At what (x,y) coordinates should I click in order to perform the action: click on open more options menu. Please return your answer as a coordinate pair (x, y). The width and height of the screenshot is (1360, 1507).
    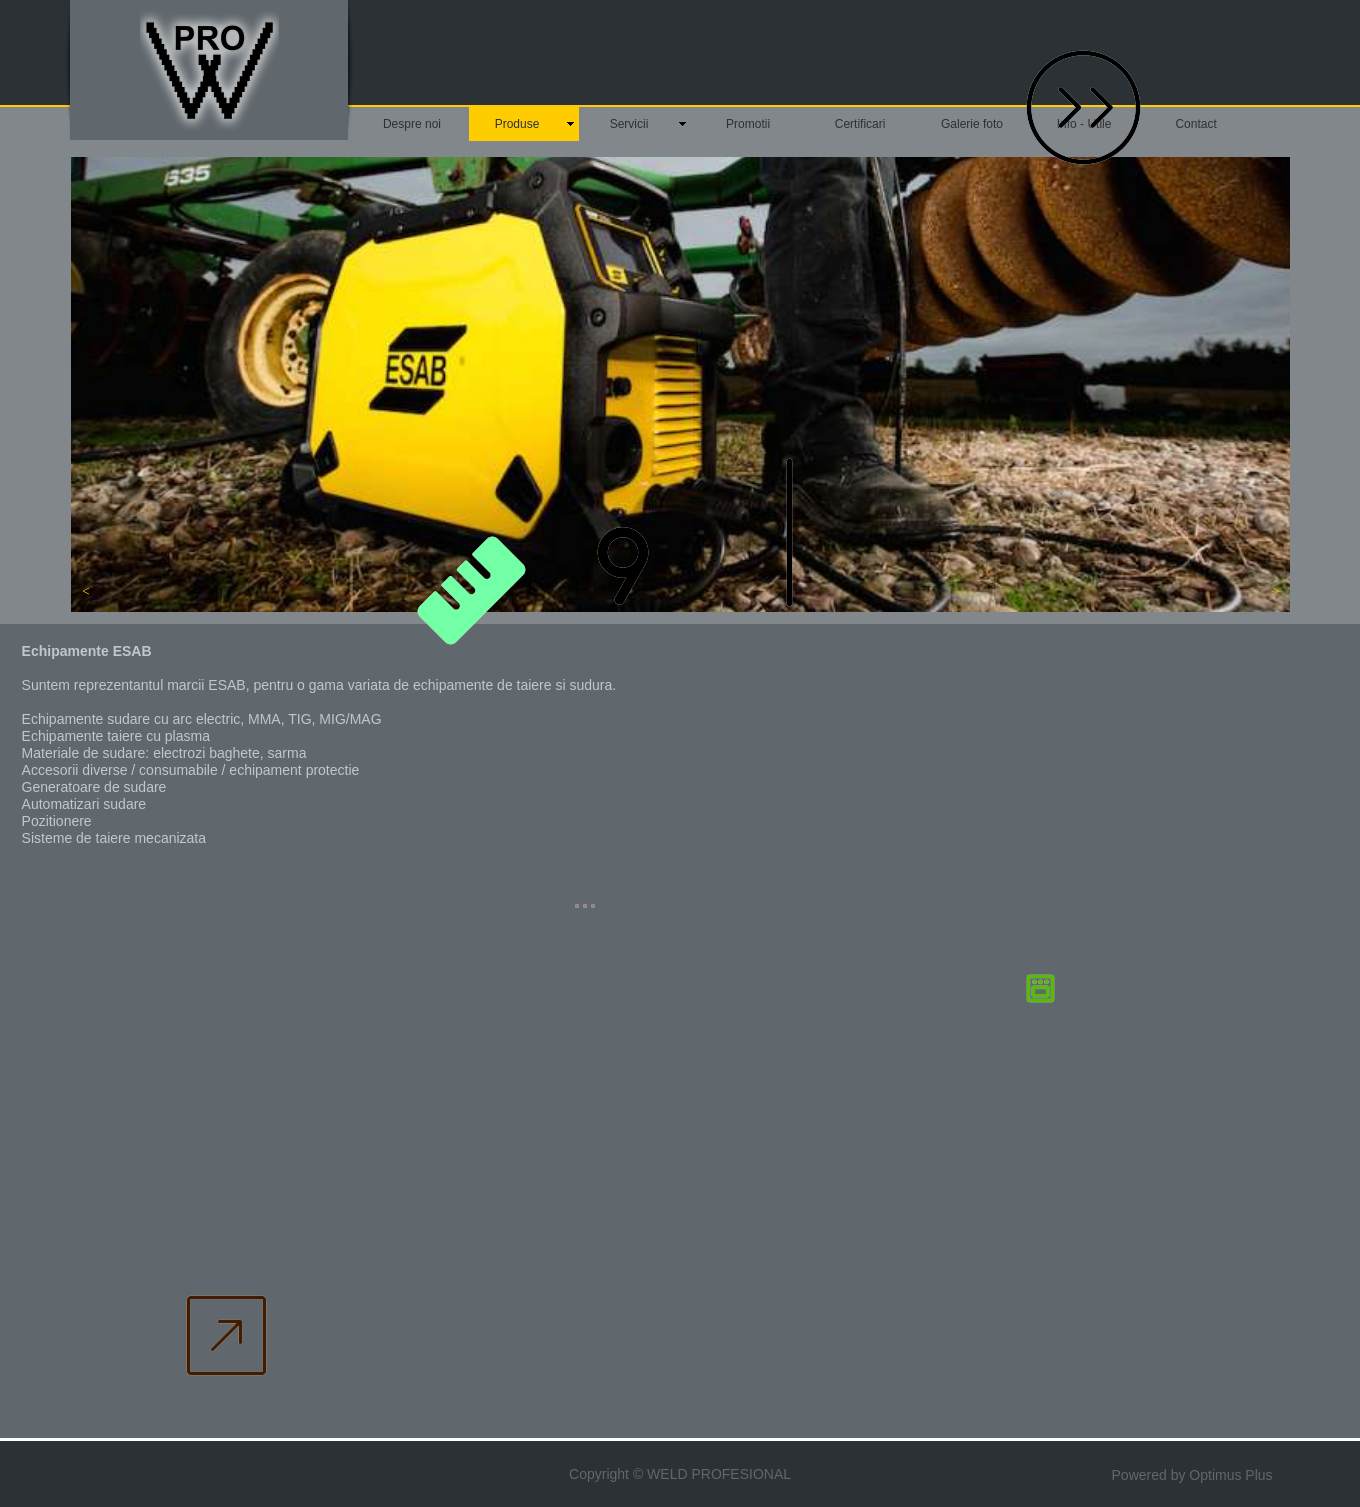
    Looking at the image, I should click on (585, 906).